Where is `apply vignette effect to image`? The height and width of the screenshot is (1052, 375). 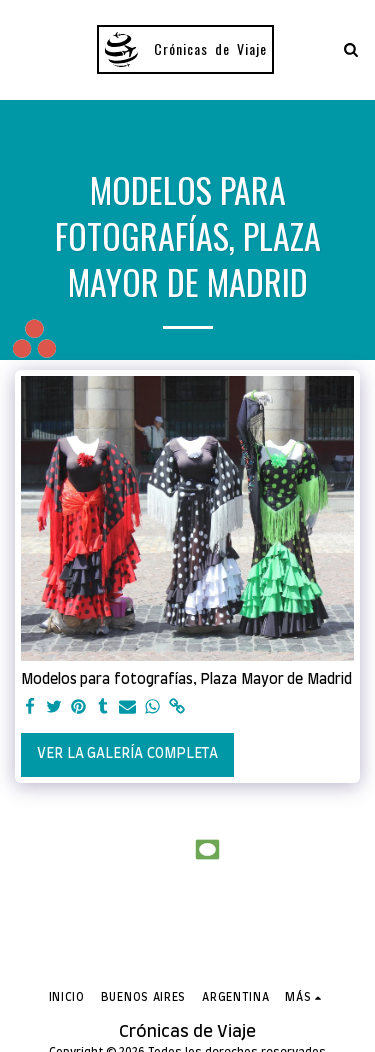 apply vignette effect to image is located at coordinates (207, 849).